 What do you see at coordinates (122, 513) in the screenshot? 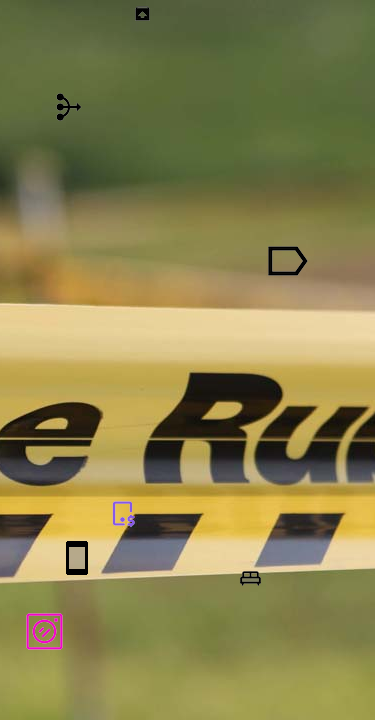
I see `access tablet payment or billing settings` at bounding box center [122, 513].